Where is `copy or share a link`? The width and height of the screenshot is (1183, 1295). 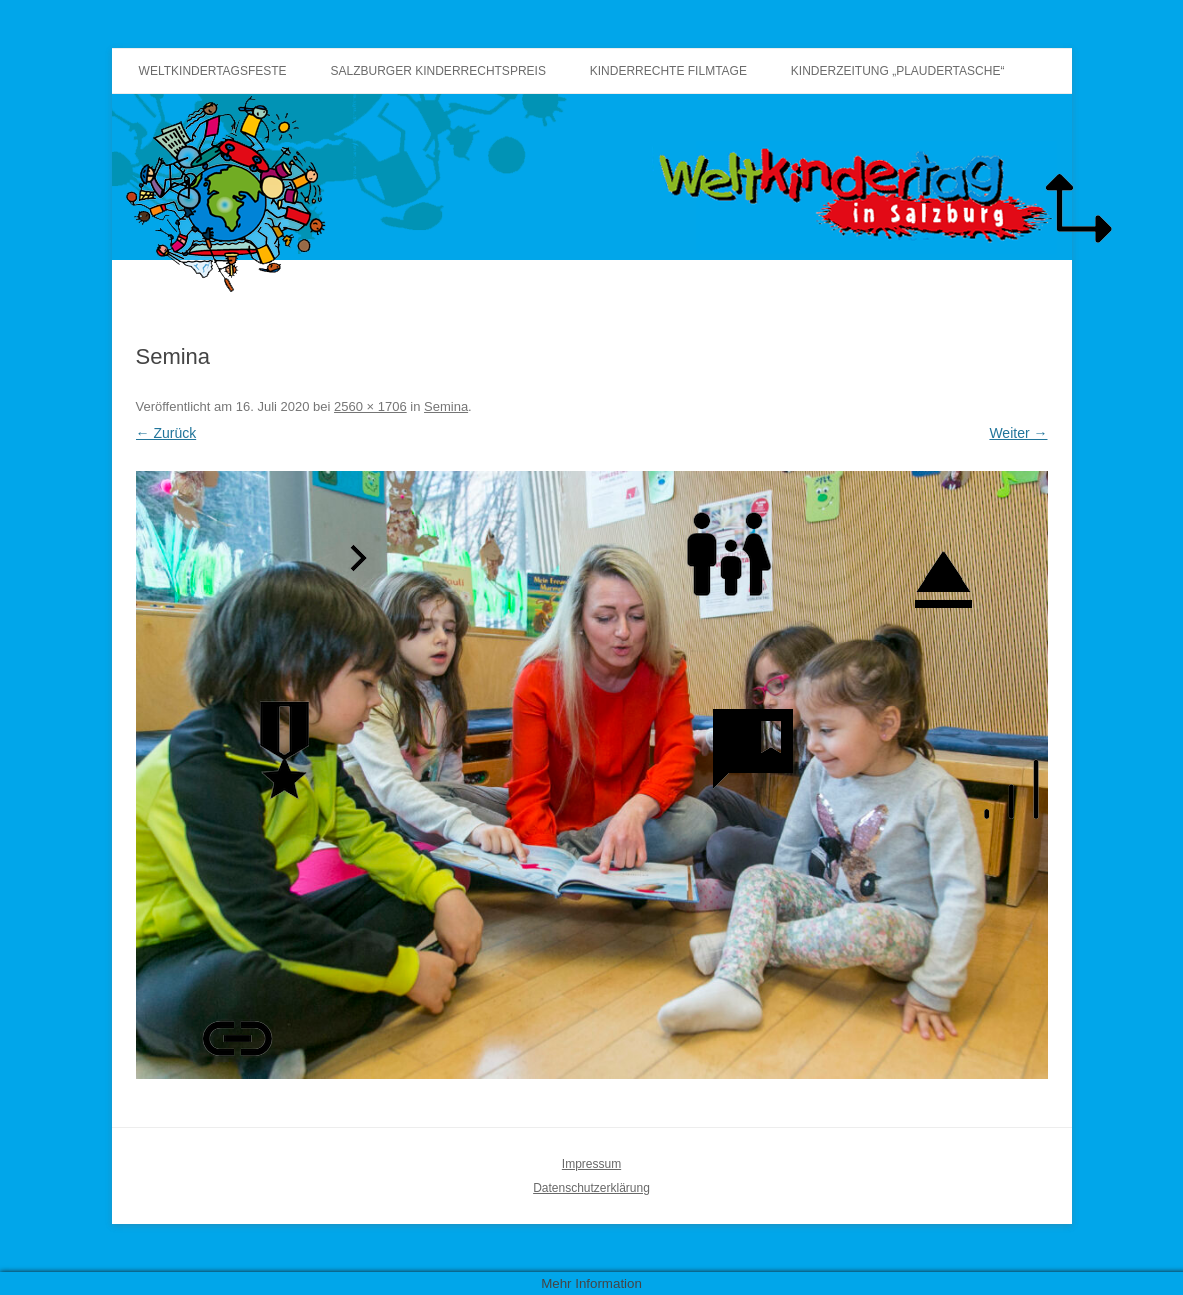
copy or share a link is located at coordinates (237, 1038).